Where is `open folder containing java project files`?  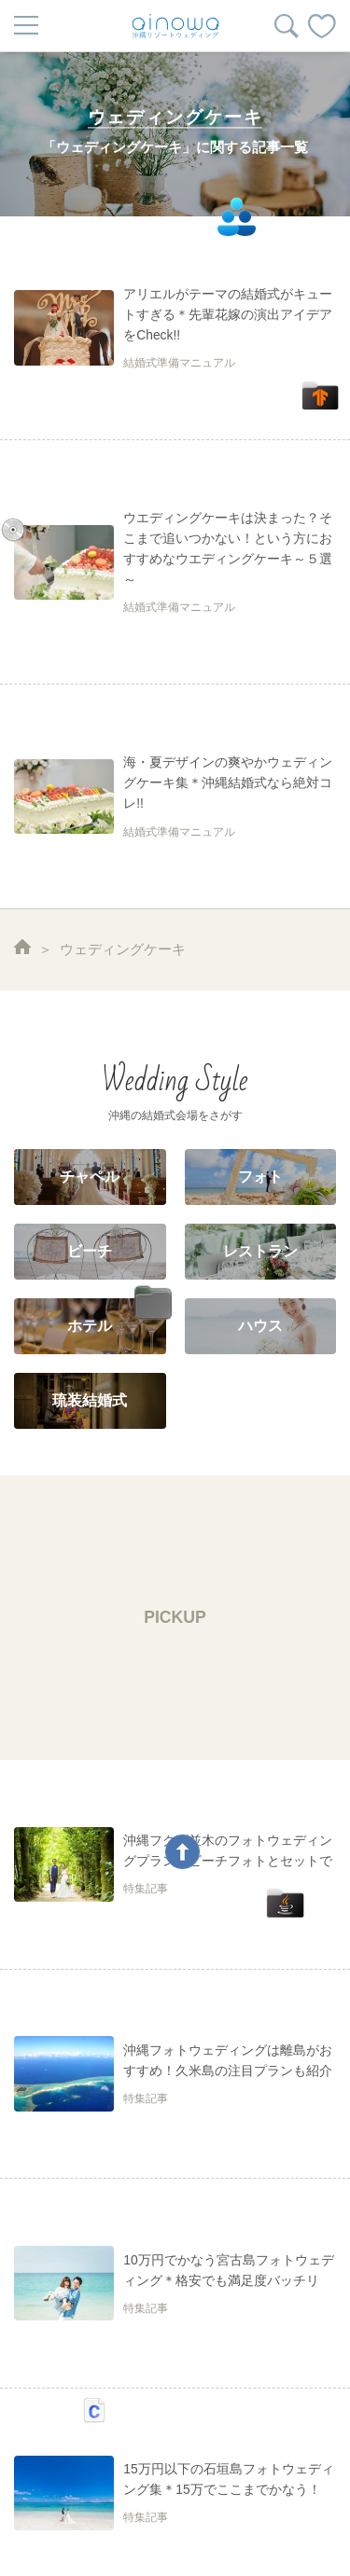
open folder containing java project files is located at coordinates (285, 1904).